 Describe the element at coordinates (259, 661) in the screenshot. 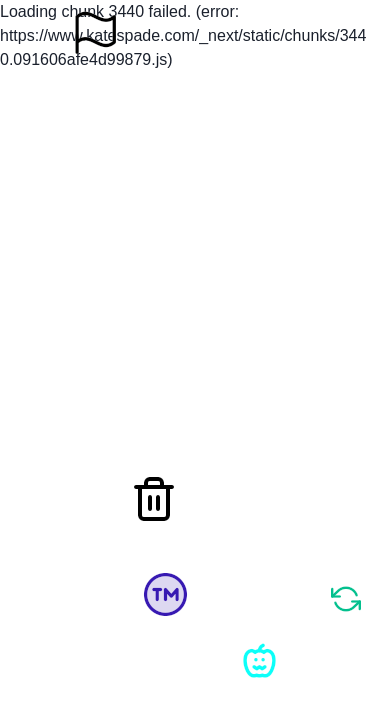

I see `access halloween-themed content or settings` at that location.